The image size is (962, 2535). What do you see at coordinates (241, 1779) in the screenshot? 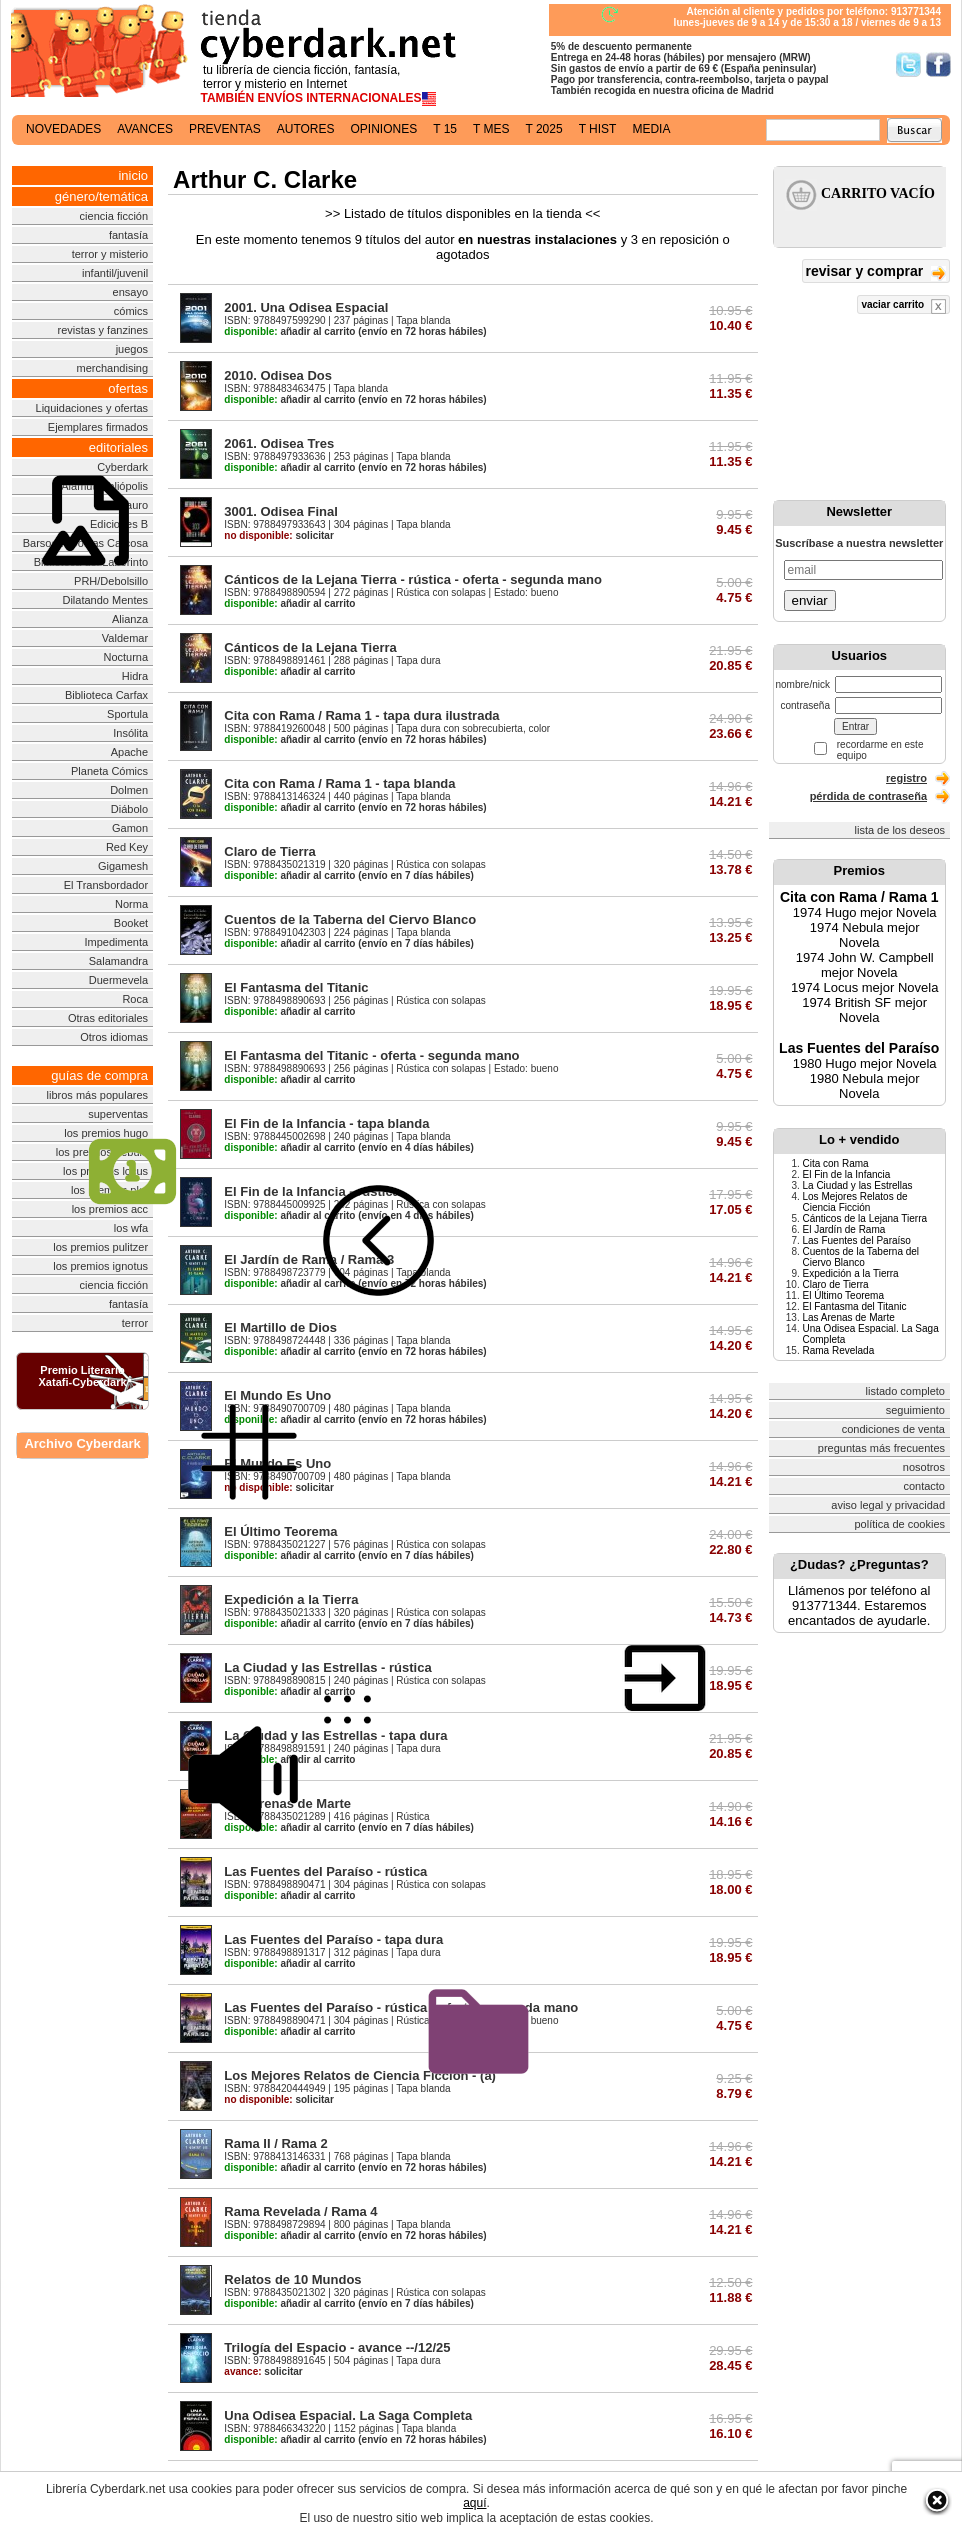
I see `volume set to high` at bounding box center [241, 1779].